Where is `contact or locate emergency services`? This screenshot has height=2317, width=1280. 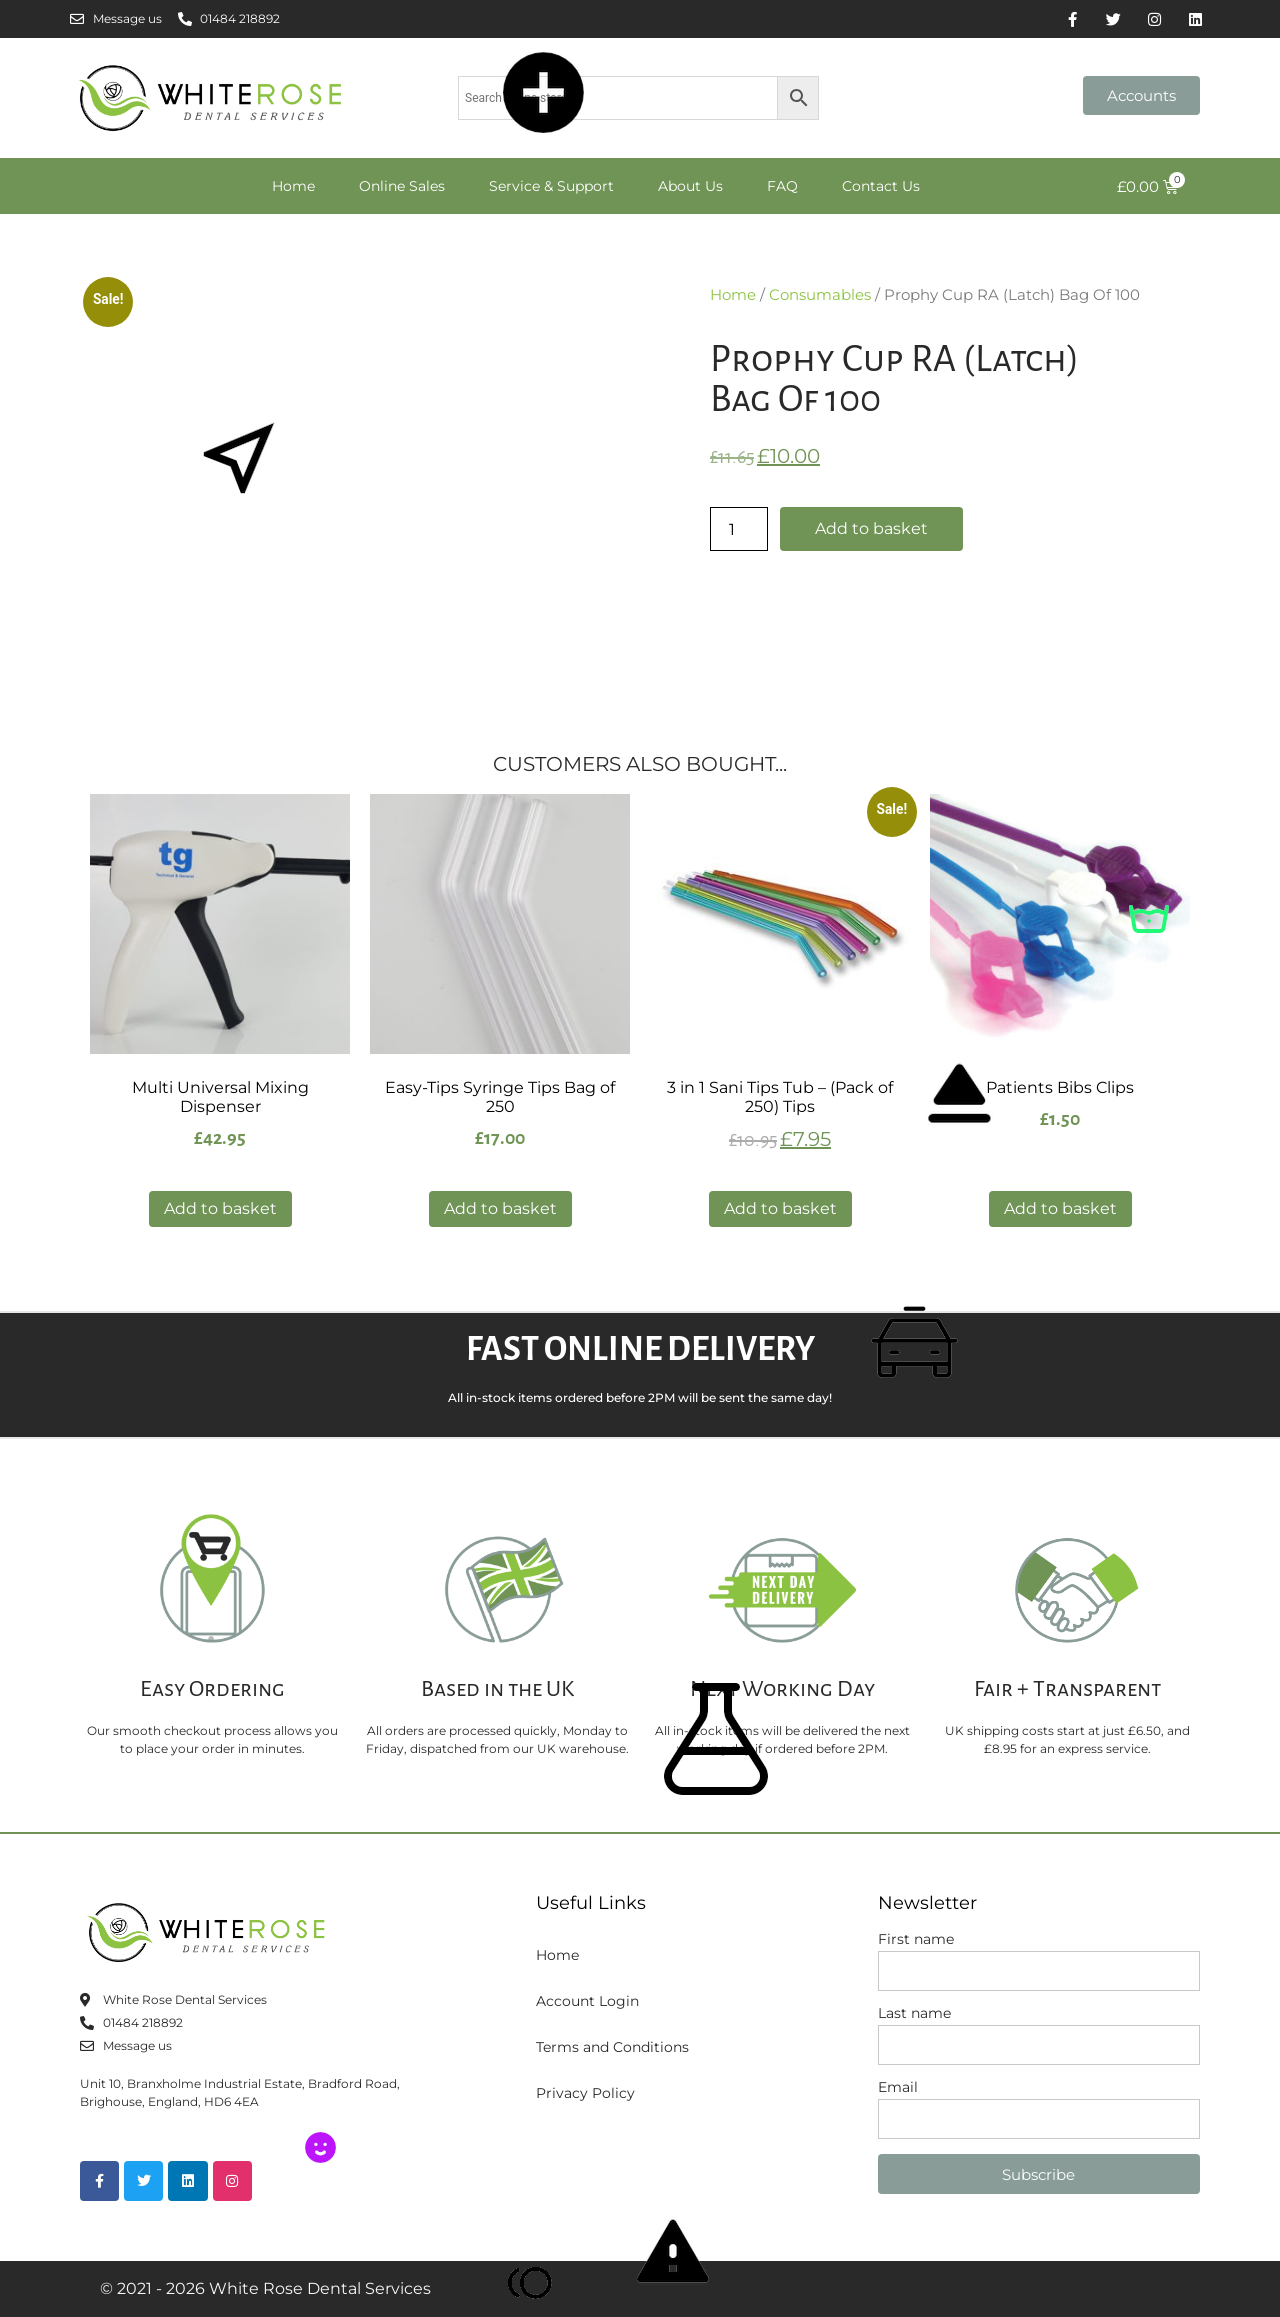 contact or locate emergency services is located at coordinates (914, 1346).